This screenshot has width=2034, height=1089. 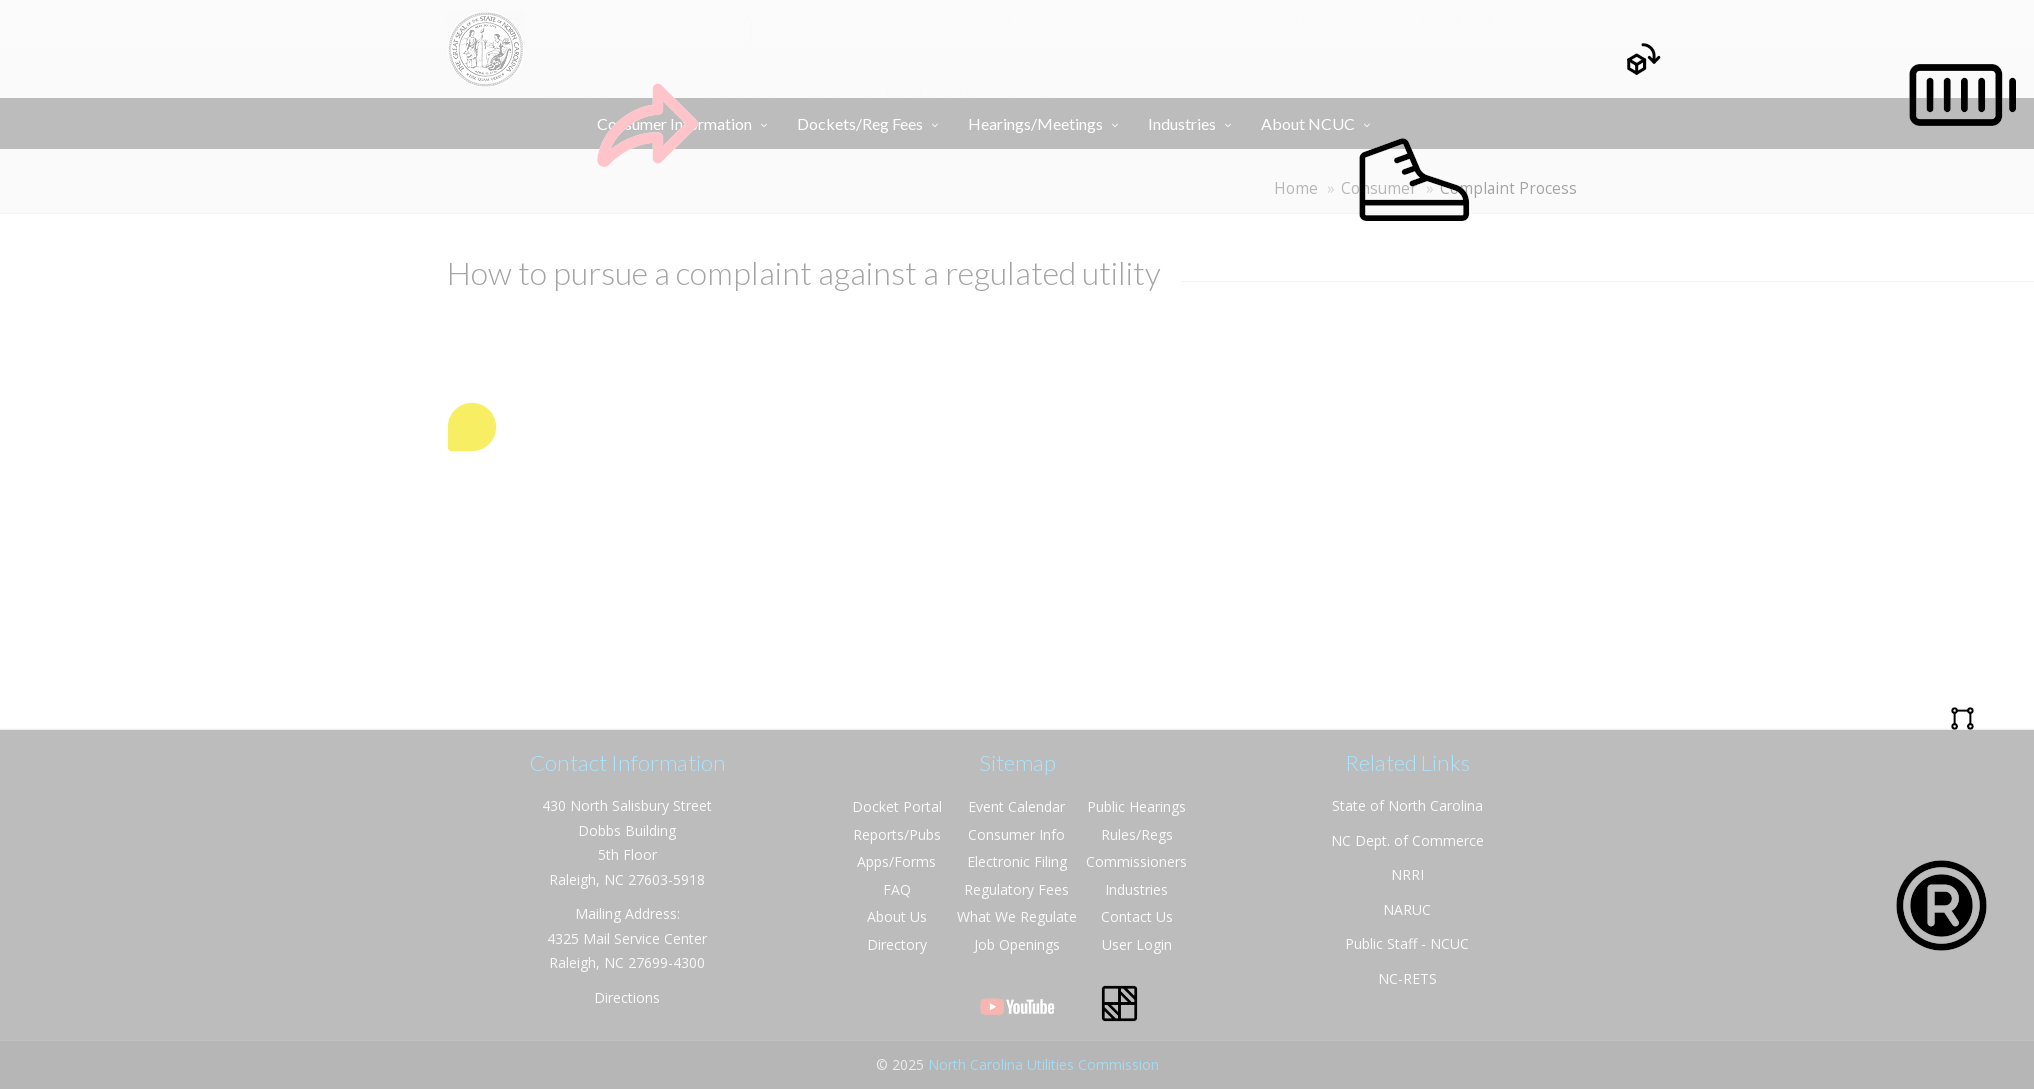 I want to click on indicates transparency or no background in image editing, so click(x=1119, y=1003).